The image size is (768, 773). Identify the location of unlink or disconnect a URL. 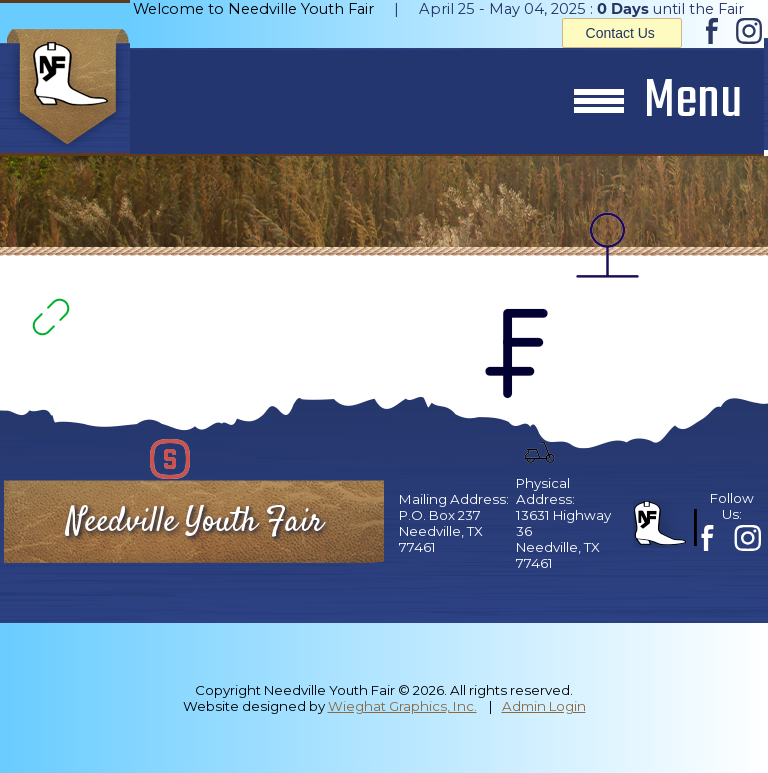
(51, 317).